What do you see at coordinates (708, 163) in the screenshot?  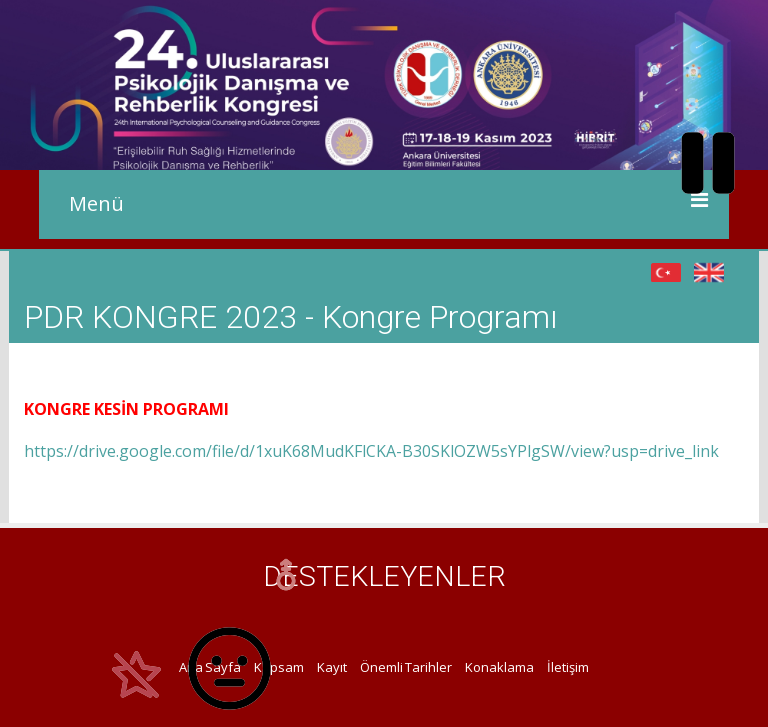 I see `pause media playback` at bounding box center [708, 163].